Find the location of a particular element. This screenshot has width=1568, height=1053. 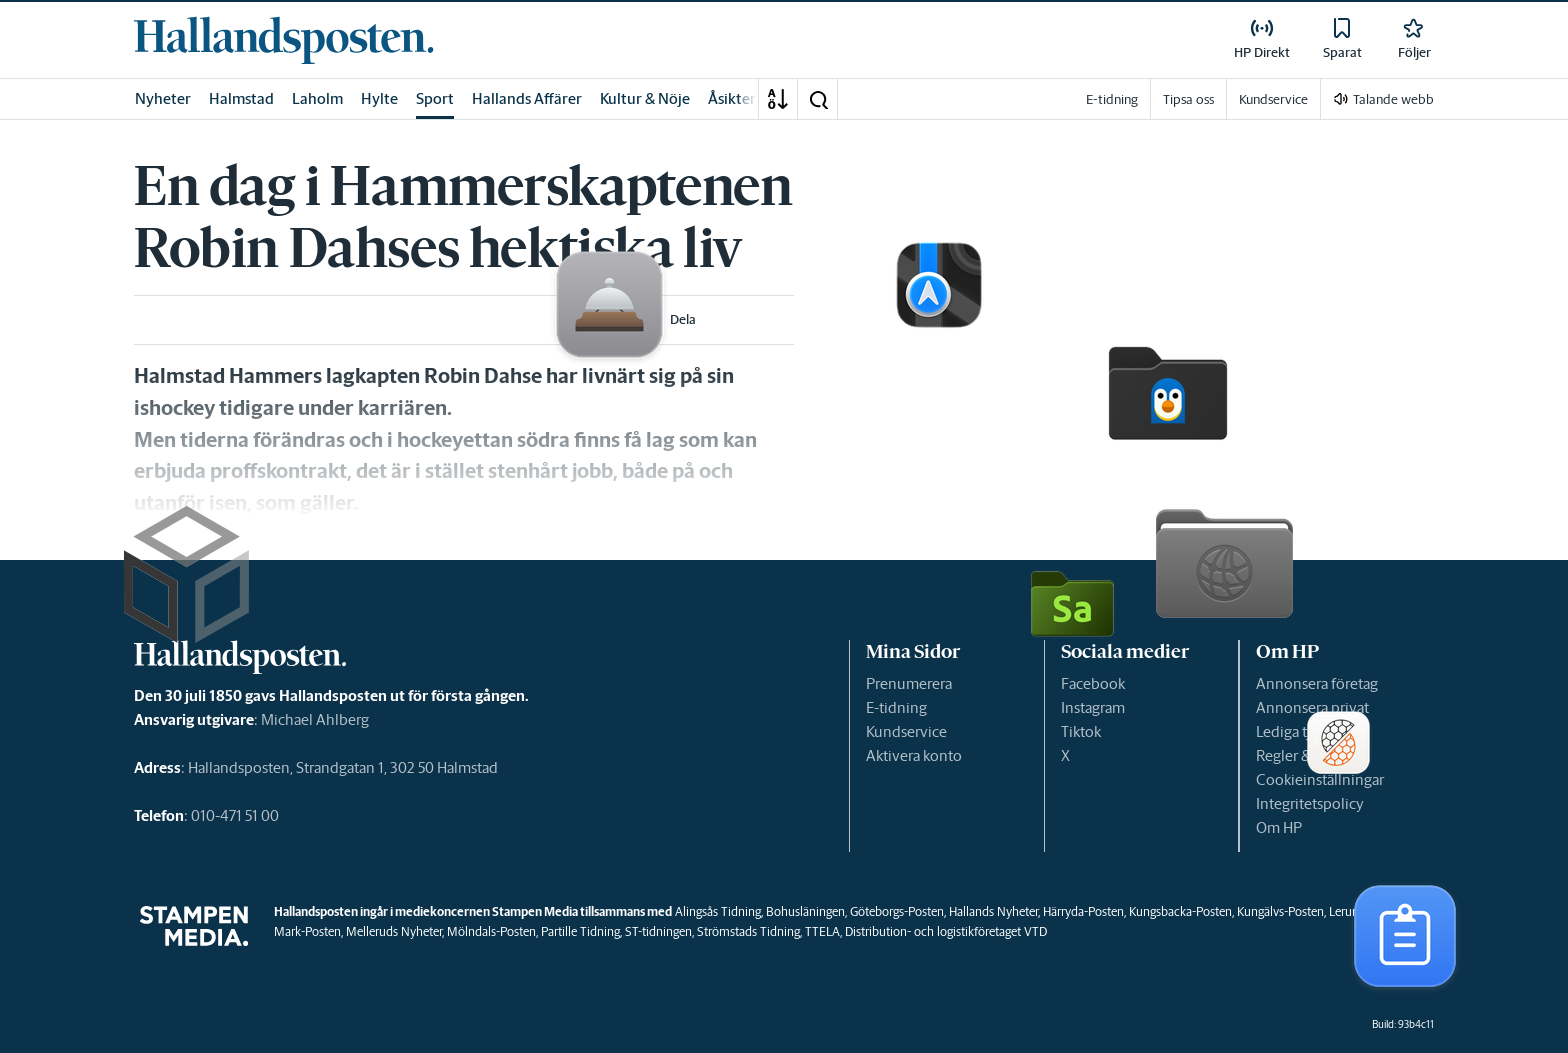

open Adobe Substance Sampler project folder is located at coordinates (1072, 606).